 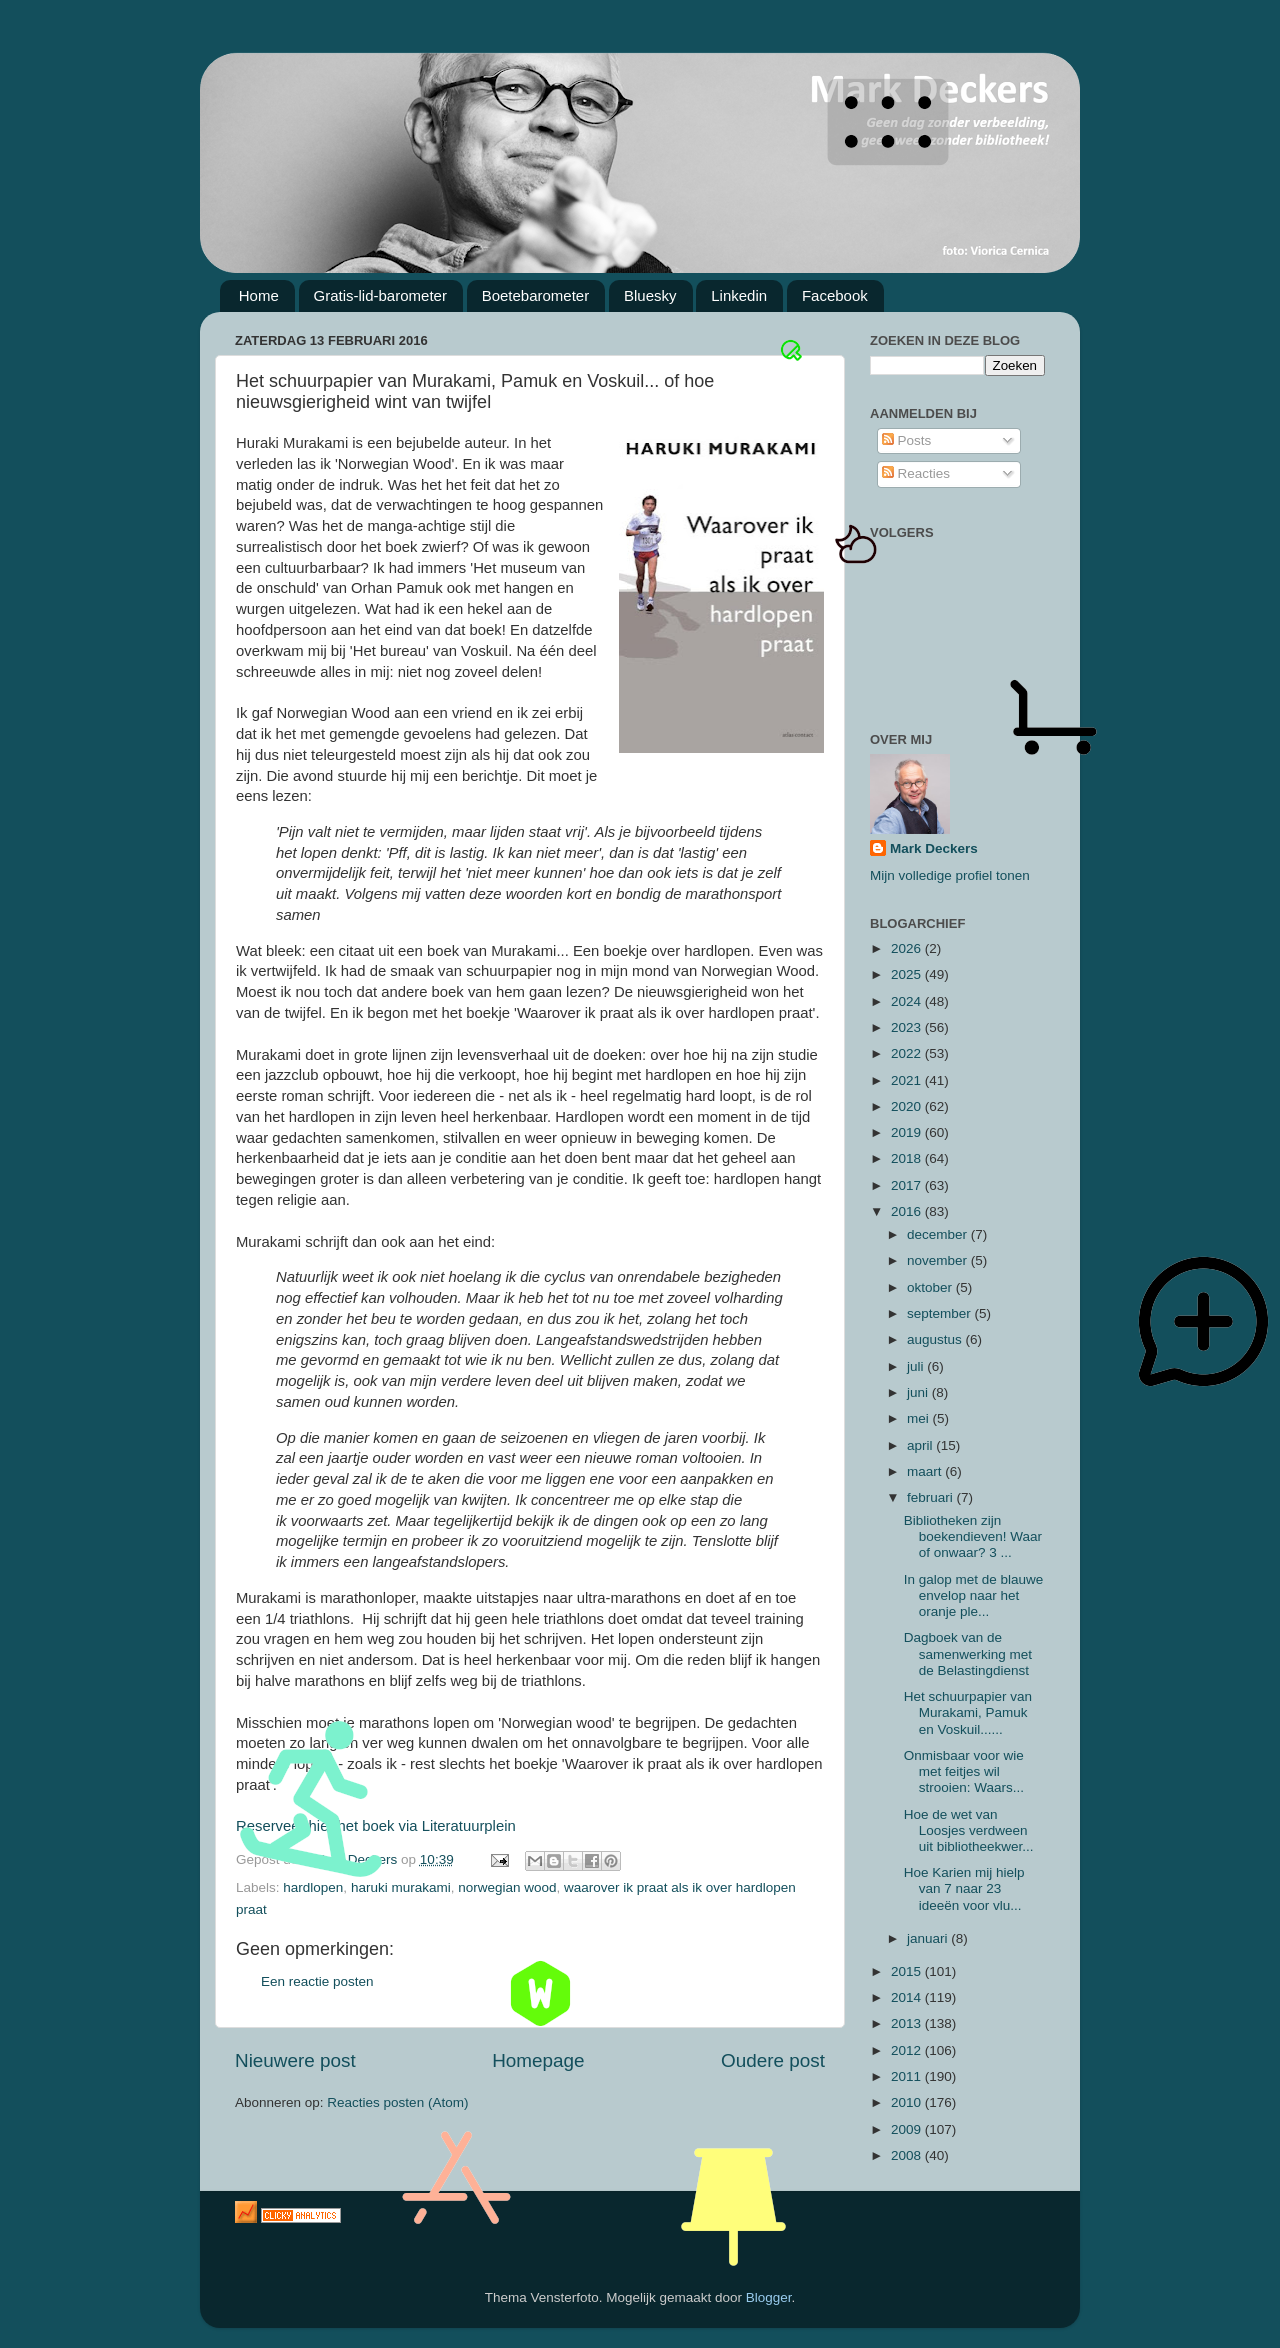 I want to click on drag to reorder or rearrange items, so click(x=888, y=122).